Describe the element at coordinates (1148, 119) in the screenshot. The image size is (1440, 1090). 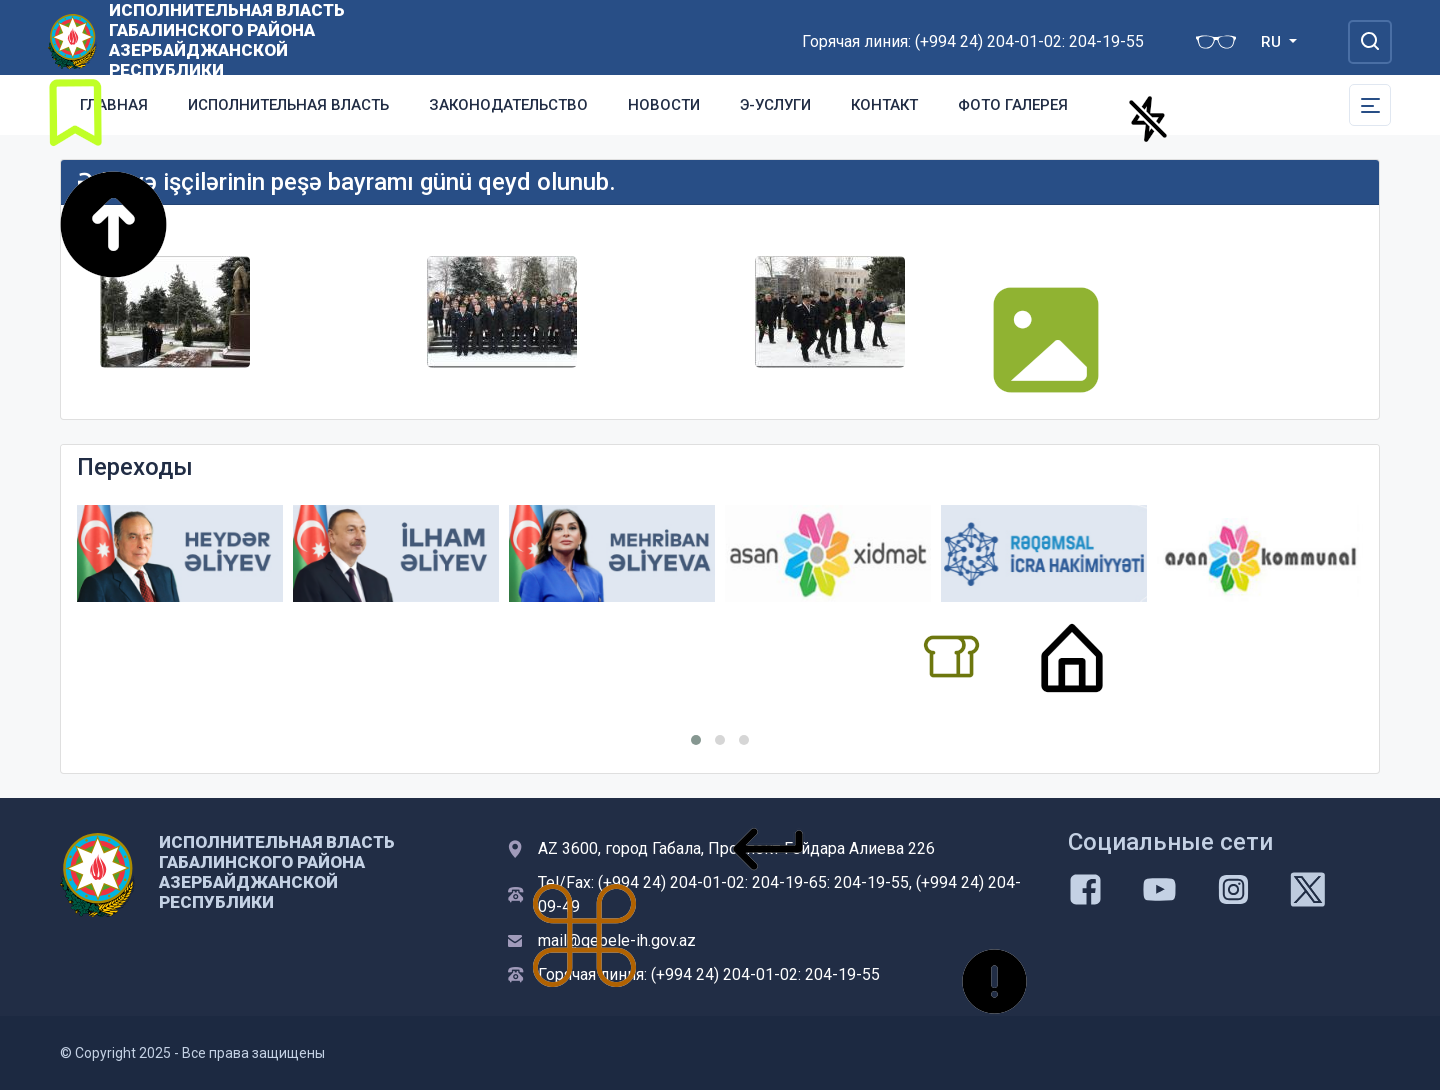
I see `disable camera flash` at that location.